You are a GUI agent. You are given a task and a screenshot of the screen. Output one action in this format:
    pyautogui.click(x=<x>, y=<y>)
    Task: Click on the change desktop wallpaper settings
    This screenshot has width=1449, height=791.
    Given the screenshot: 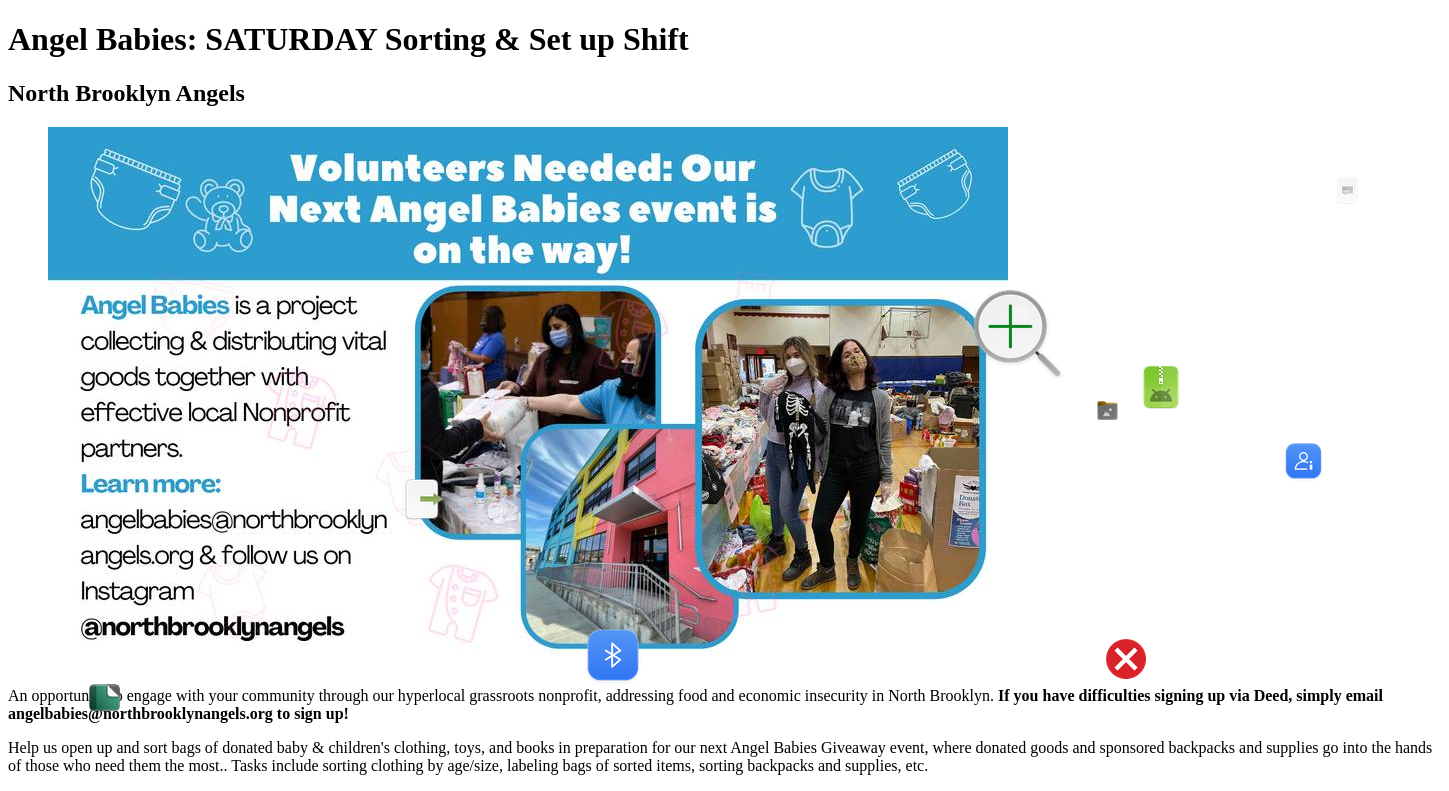 What is the action you would take?
    pyautogui.click(x=104, y=696)
    